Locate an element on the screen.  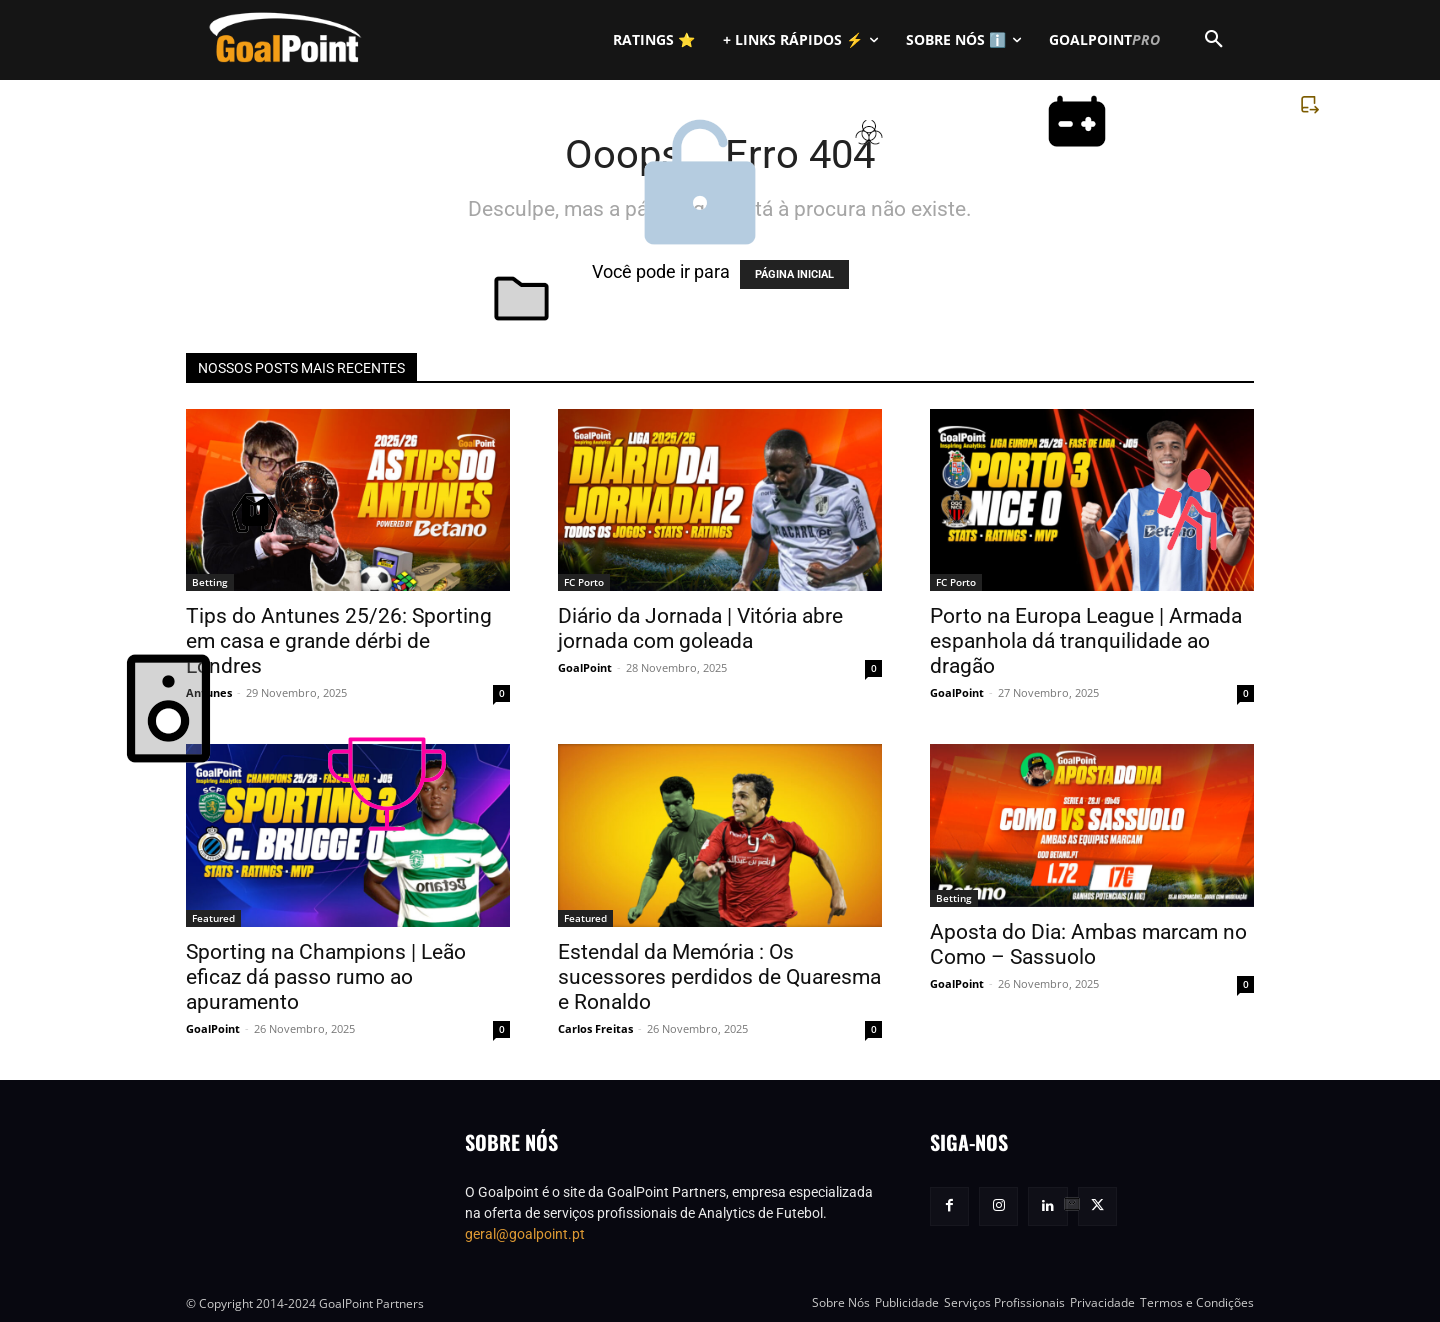
access hiking trails or outdoor activities is located at coordinates (1190, 509).